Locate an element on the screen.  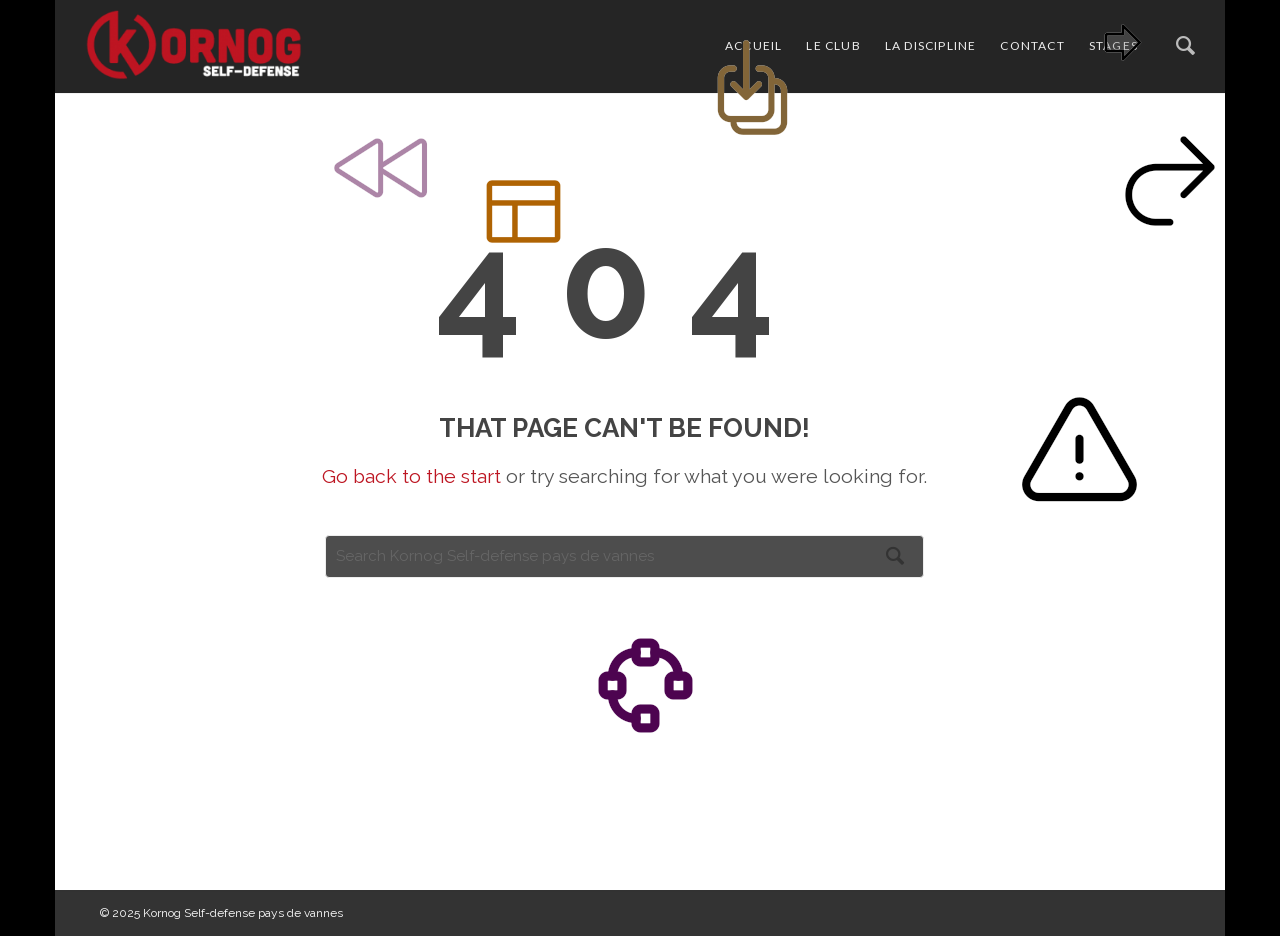
edit bezier curve anchor points is located at coordinates (645, 685).